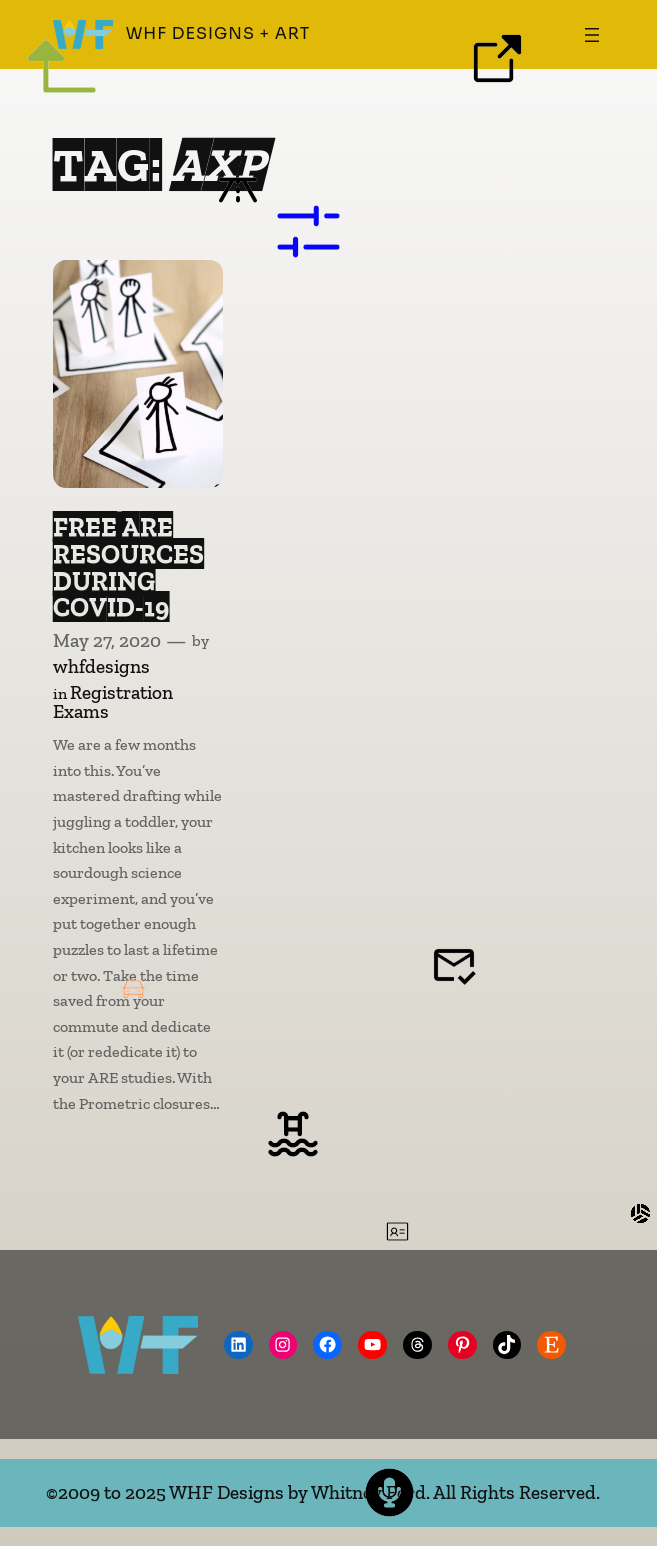  What do you see at coordinates (497, 58) in the screenshot?
I see `open link in new window` at bounding box center [497, 58].